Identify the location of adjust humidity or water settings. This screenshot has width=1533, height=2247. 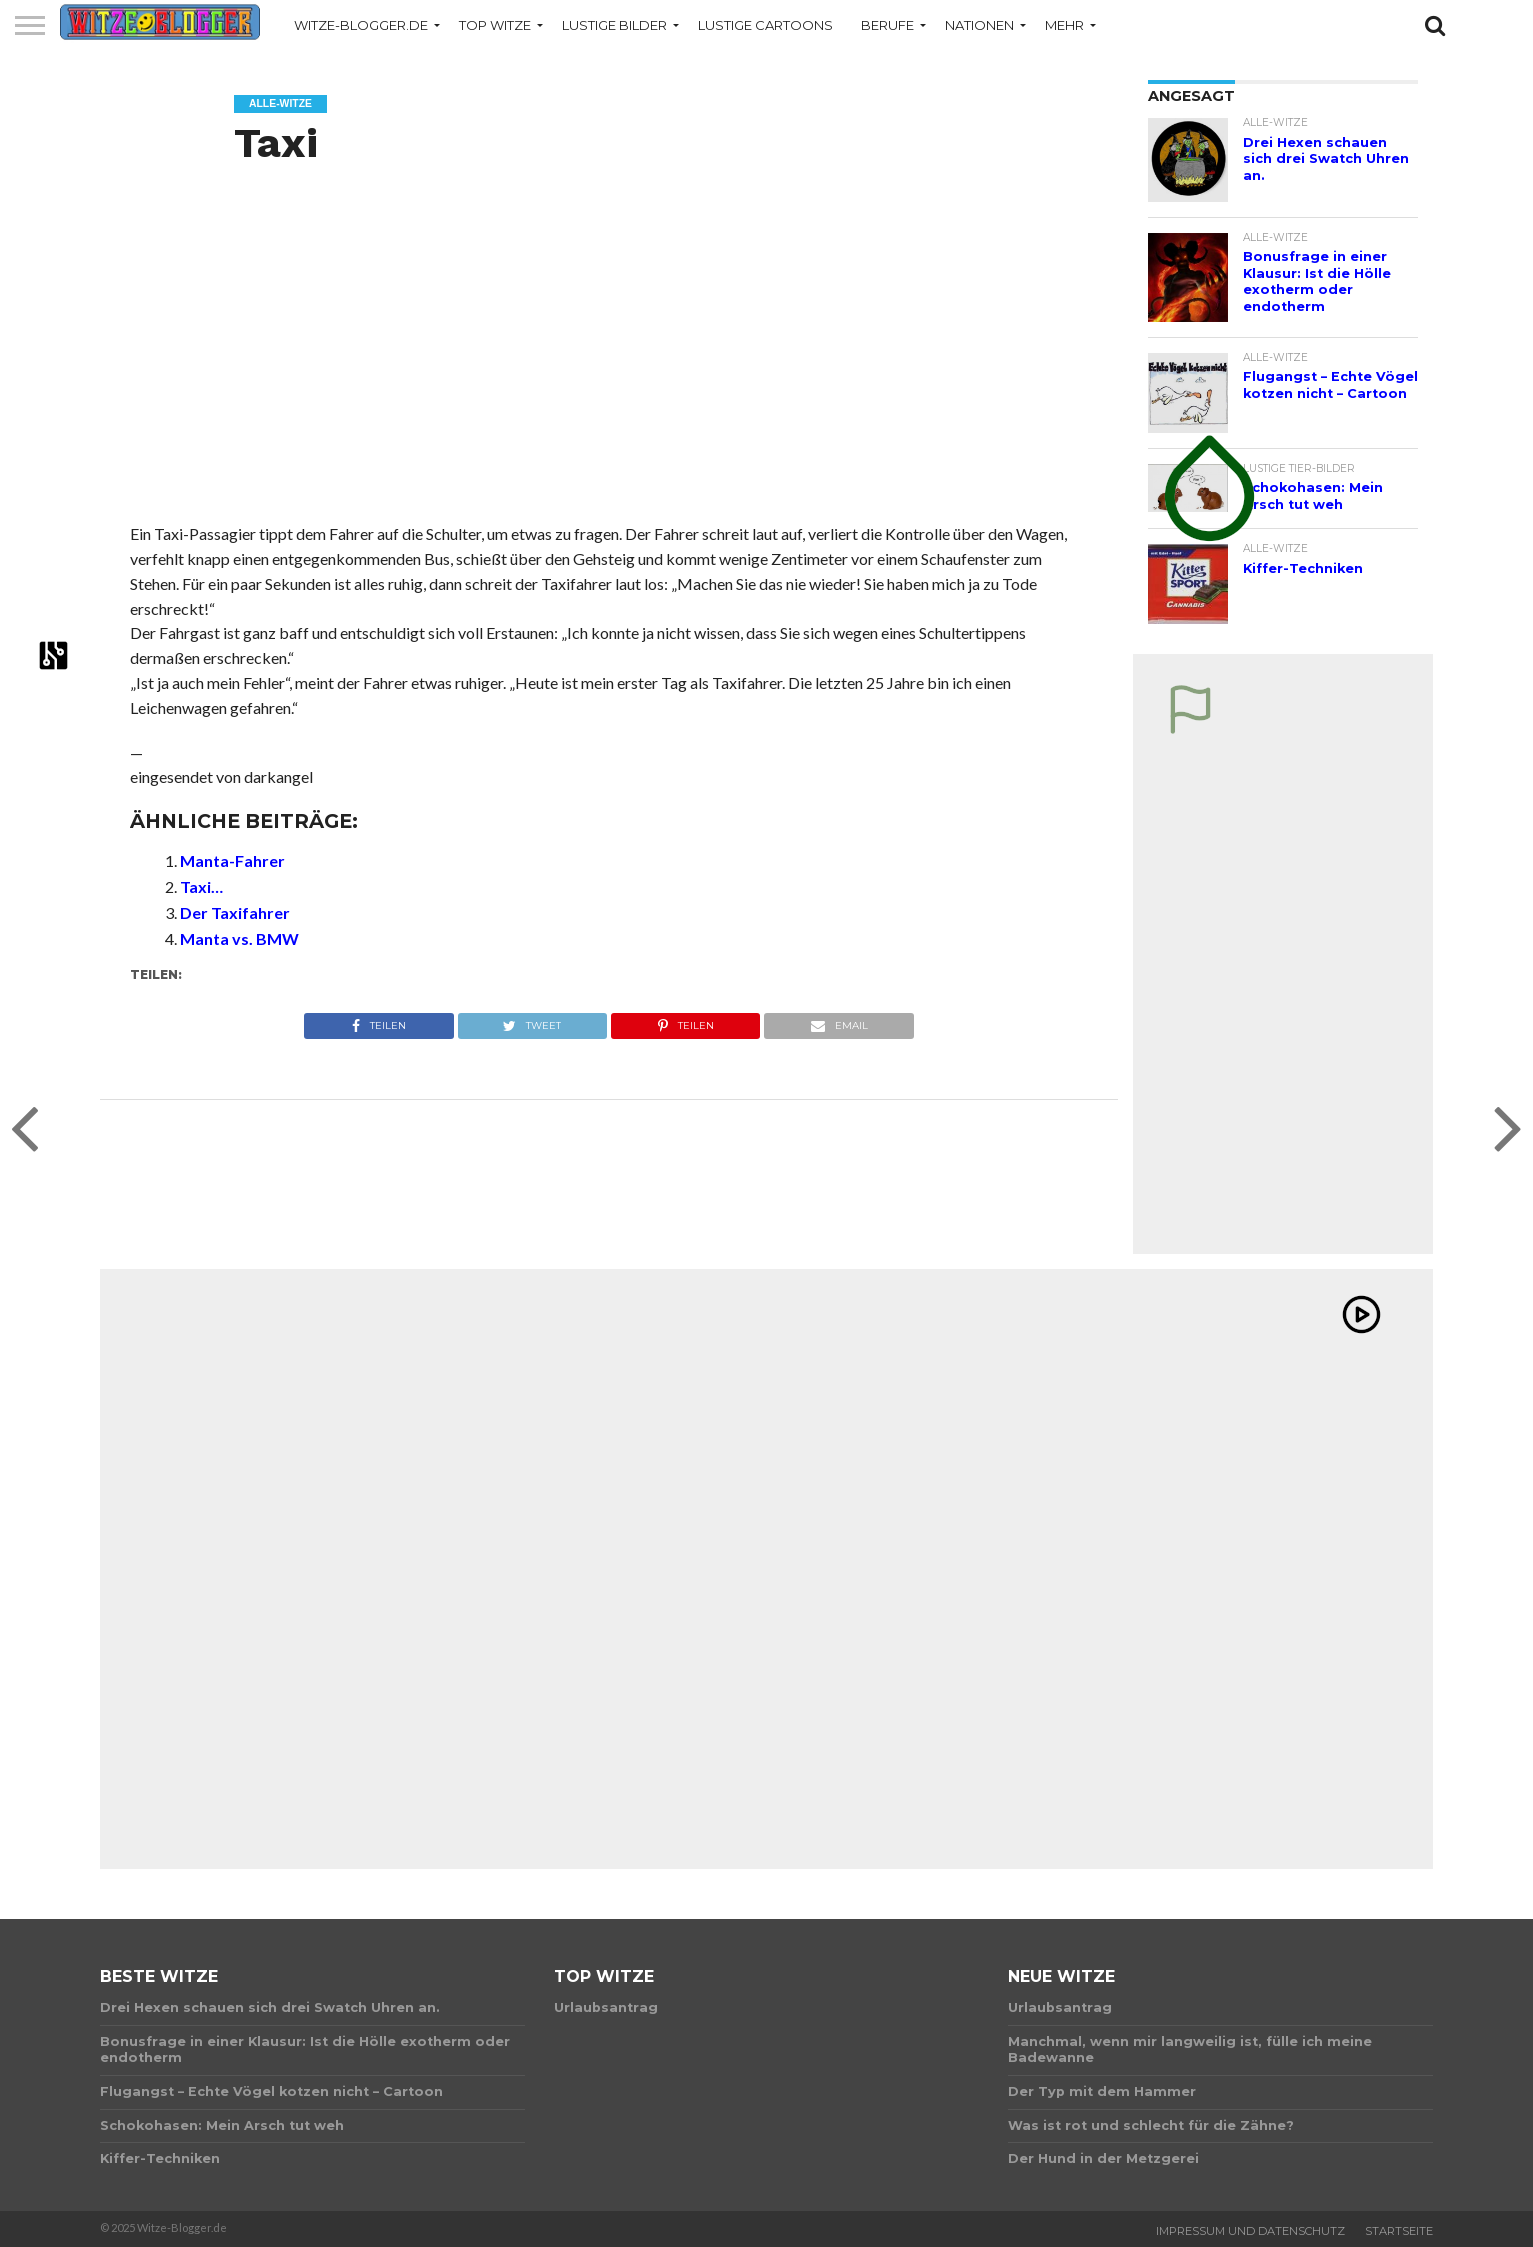
(1209, 486).